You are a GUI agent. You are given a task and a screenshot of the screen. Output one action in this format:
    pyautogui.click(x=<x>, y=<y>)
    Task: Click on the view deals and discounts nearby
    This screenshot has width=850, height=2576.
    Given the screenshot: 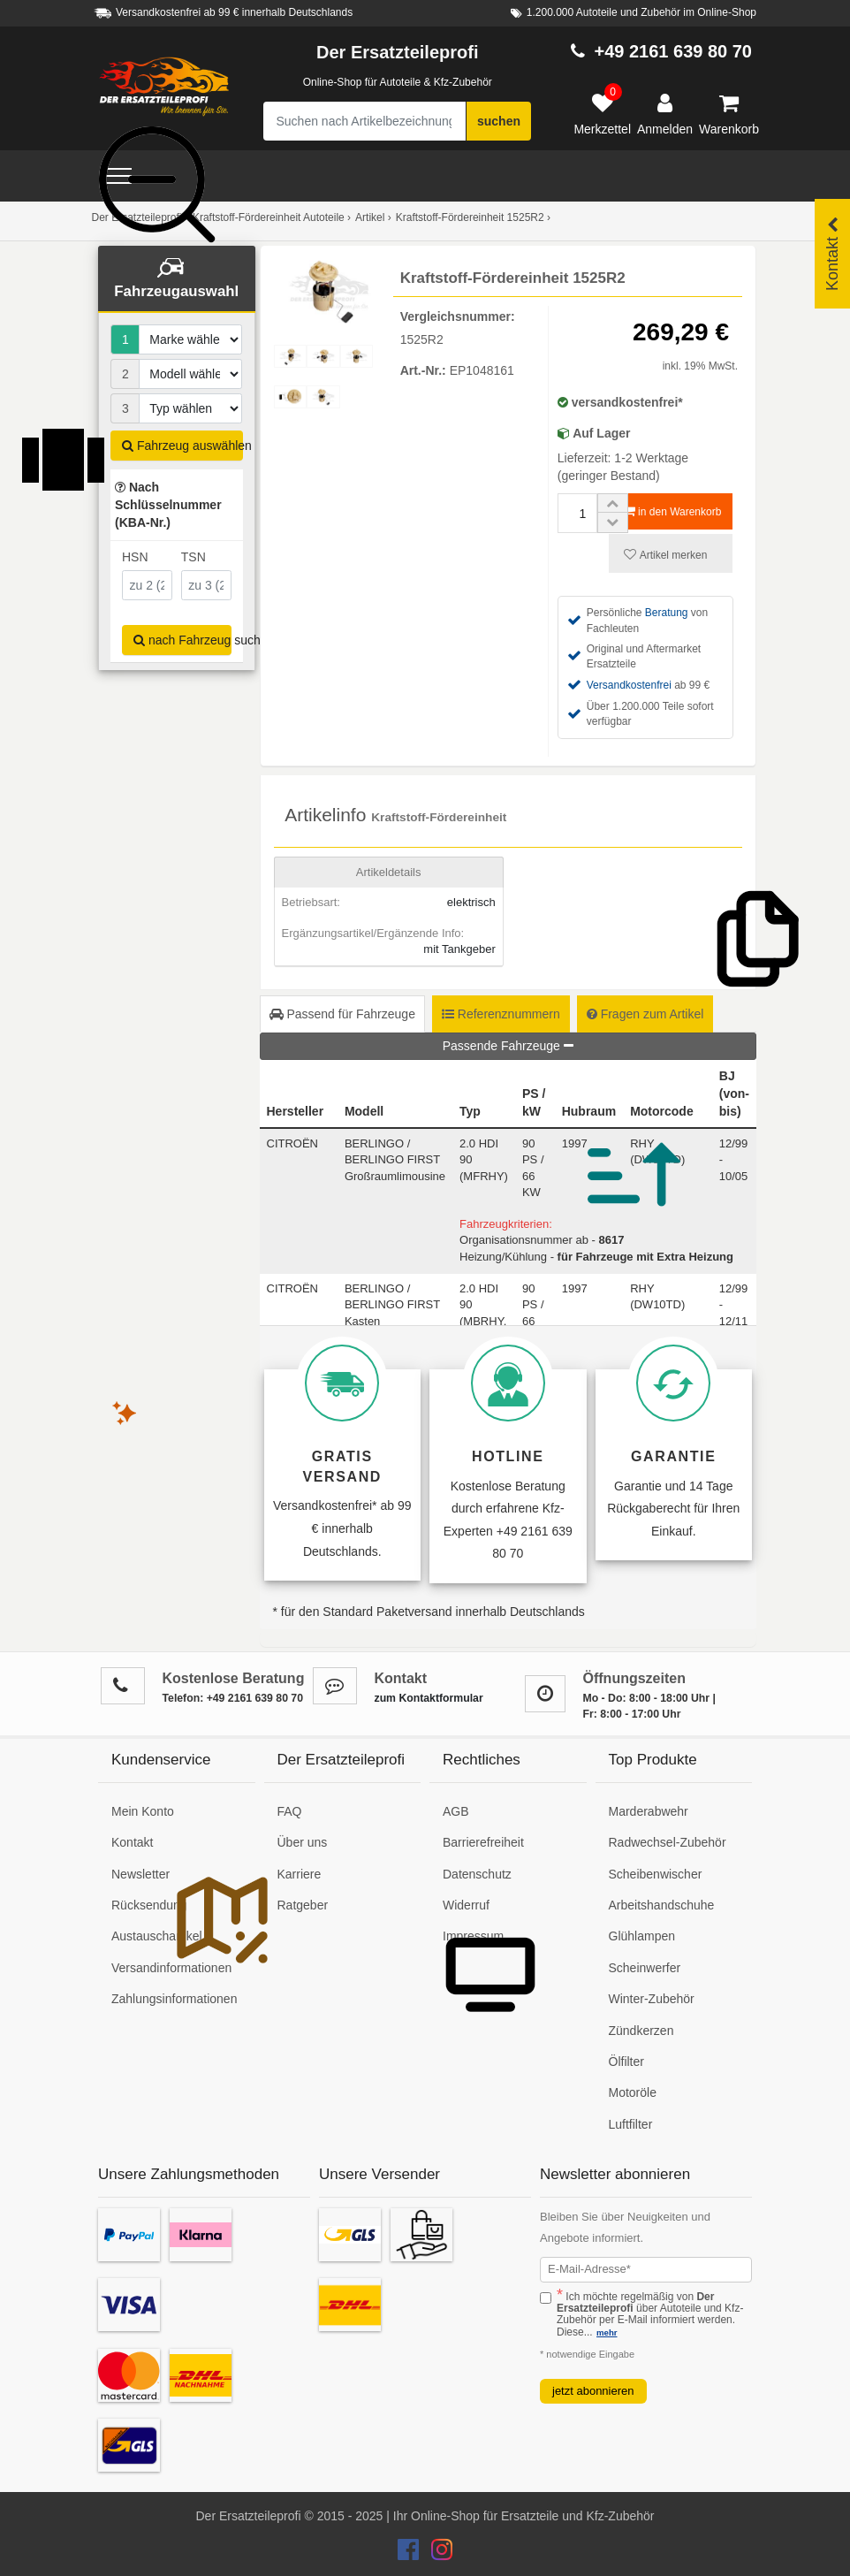 What is the action you would take?
    pyautogui.click(x=222, y=1917)
    